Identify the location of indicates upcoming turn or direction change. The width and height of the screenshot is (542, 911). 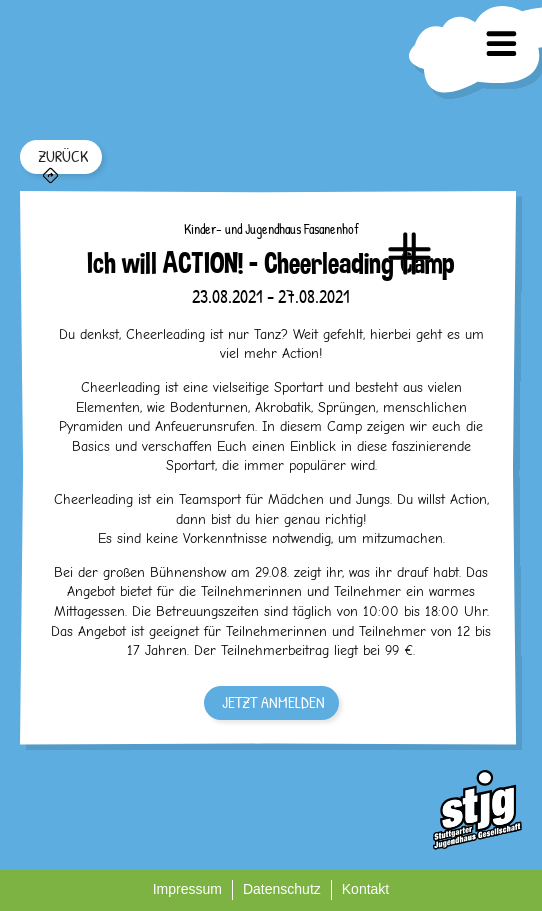
(50, 175).